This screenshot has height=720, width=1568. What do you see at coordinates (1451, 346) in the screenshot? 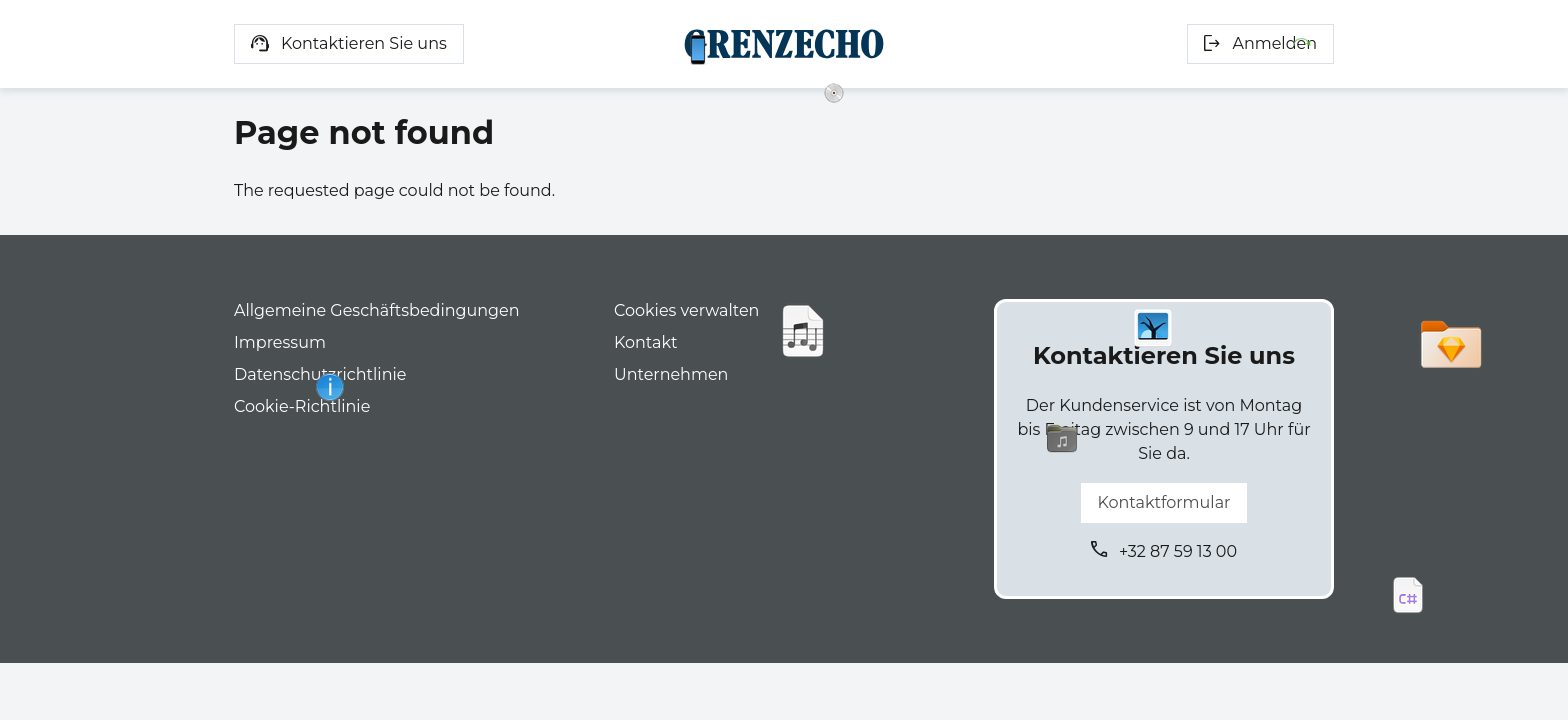
I see `open folder containing Sketch design files` at bounding box center [1451, 346].